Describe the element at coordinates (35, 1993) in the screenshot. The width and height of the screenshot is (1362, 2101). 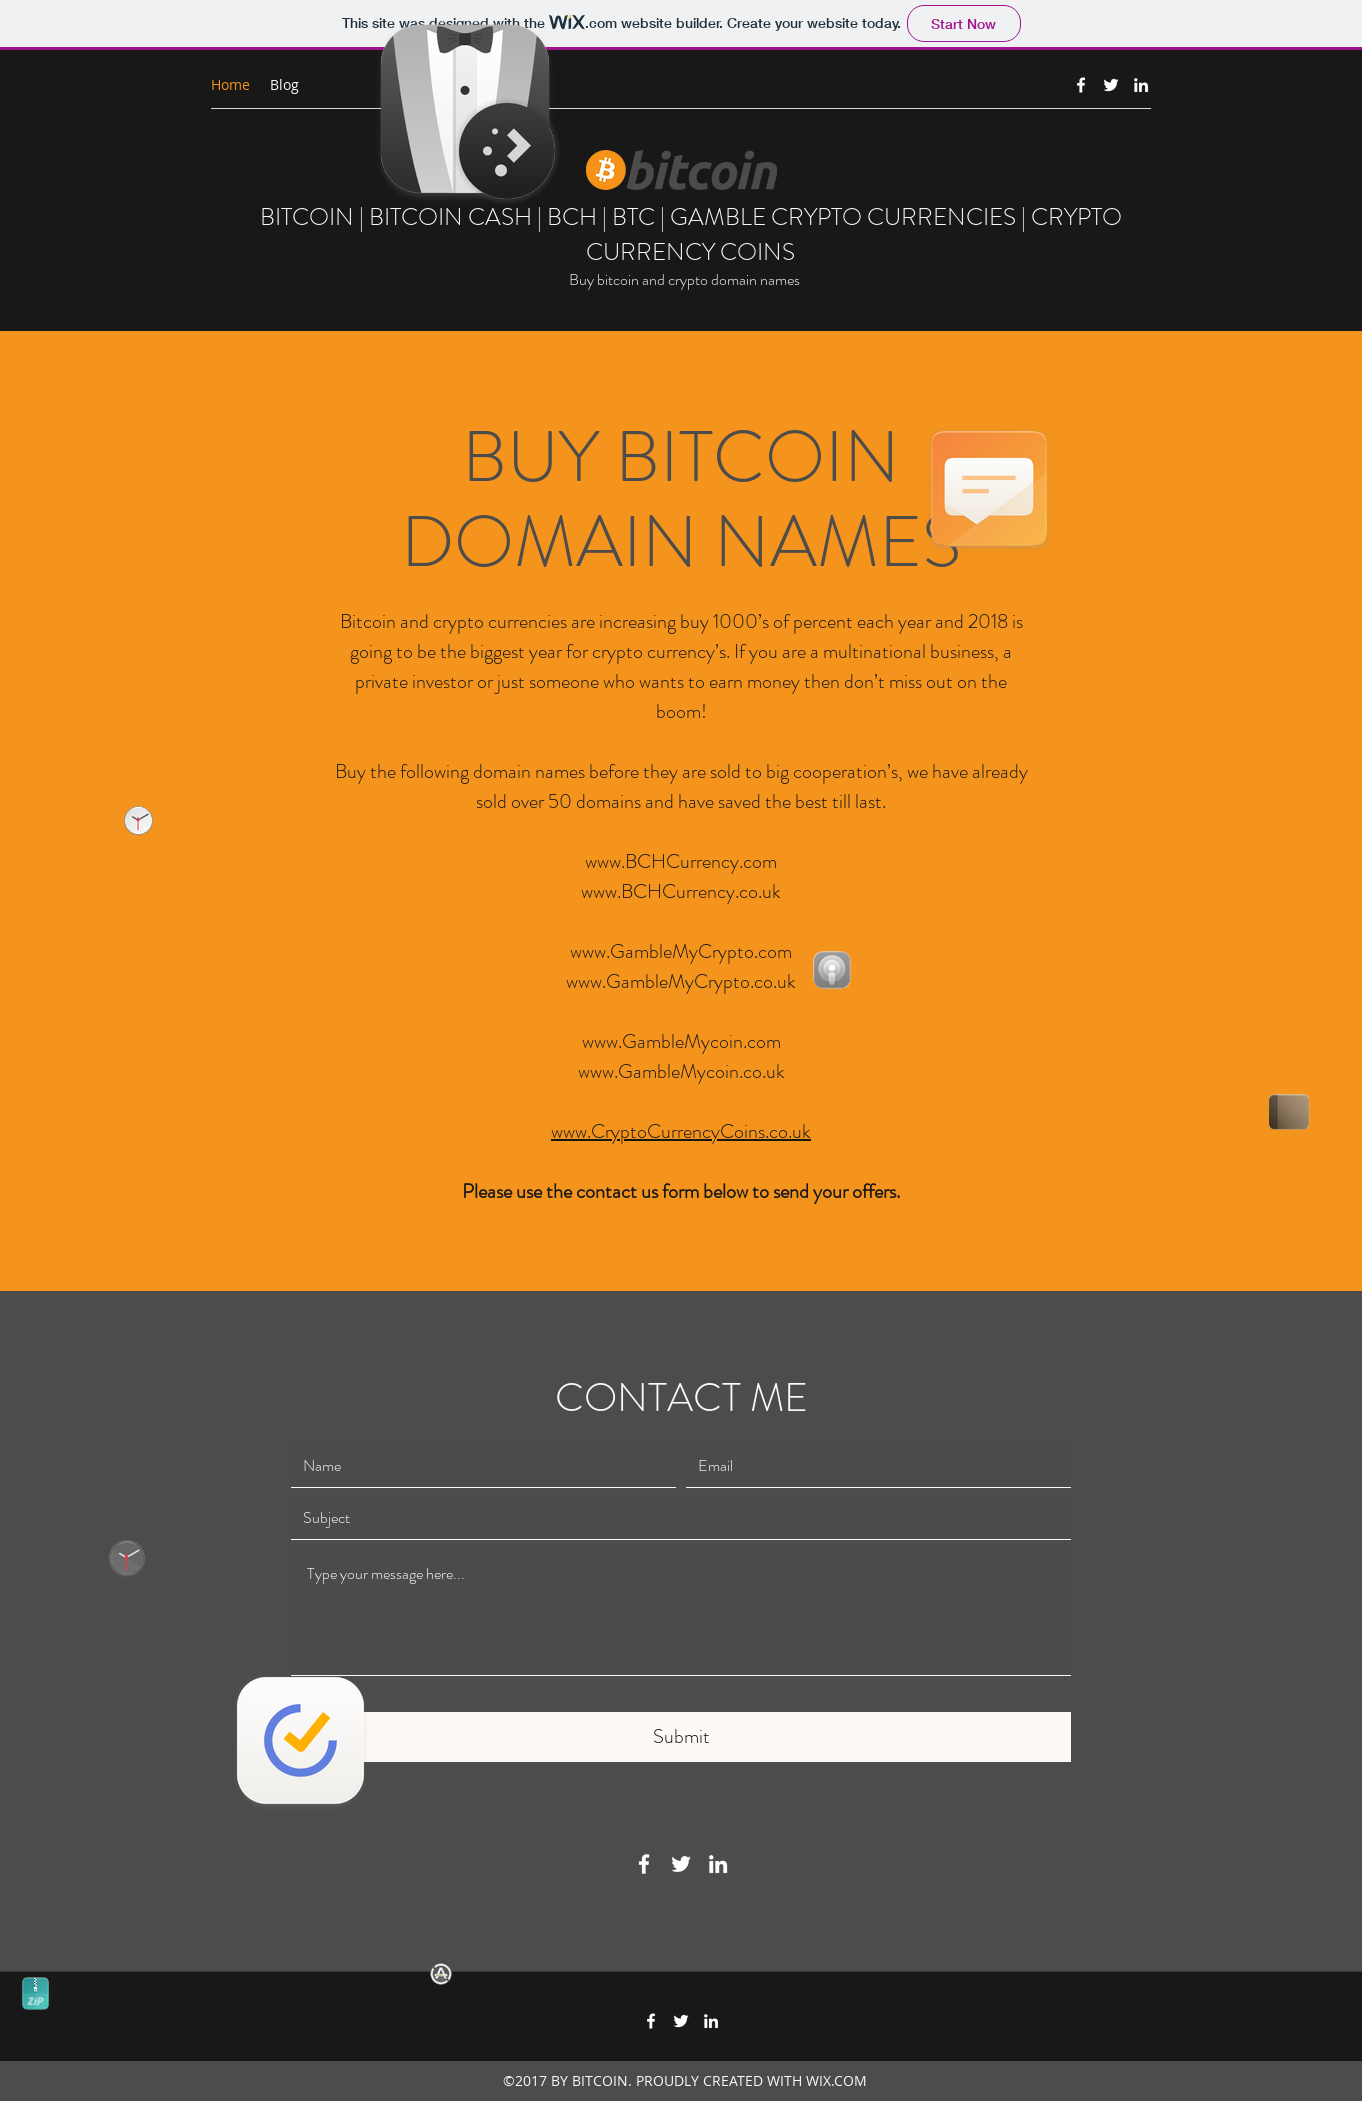
I see `open a compressed zip archive` at that location.